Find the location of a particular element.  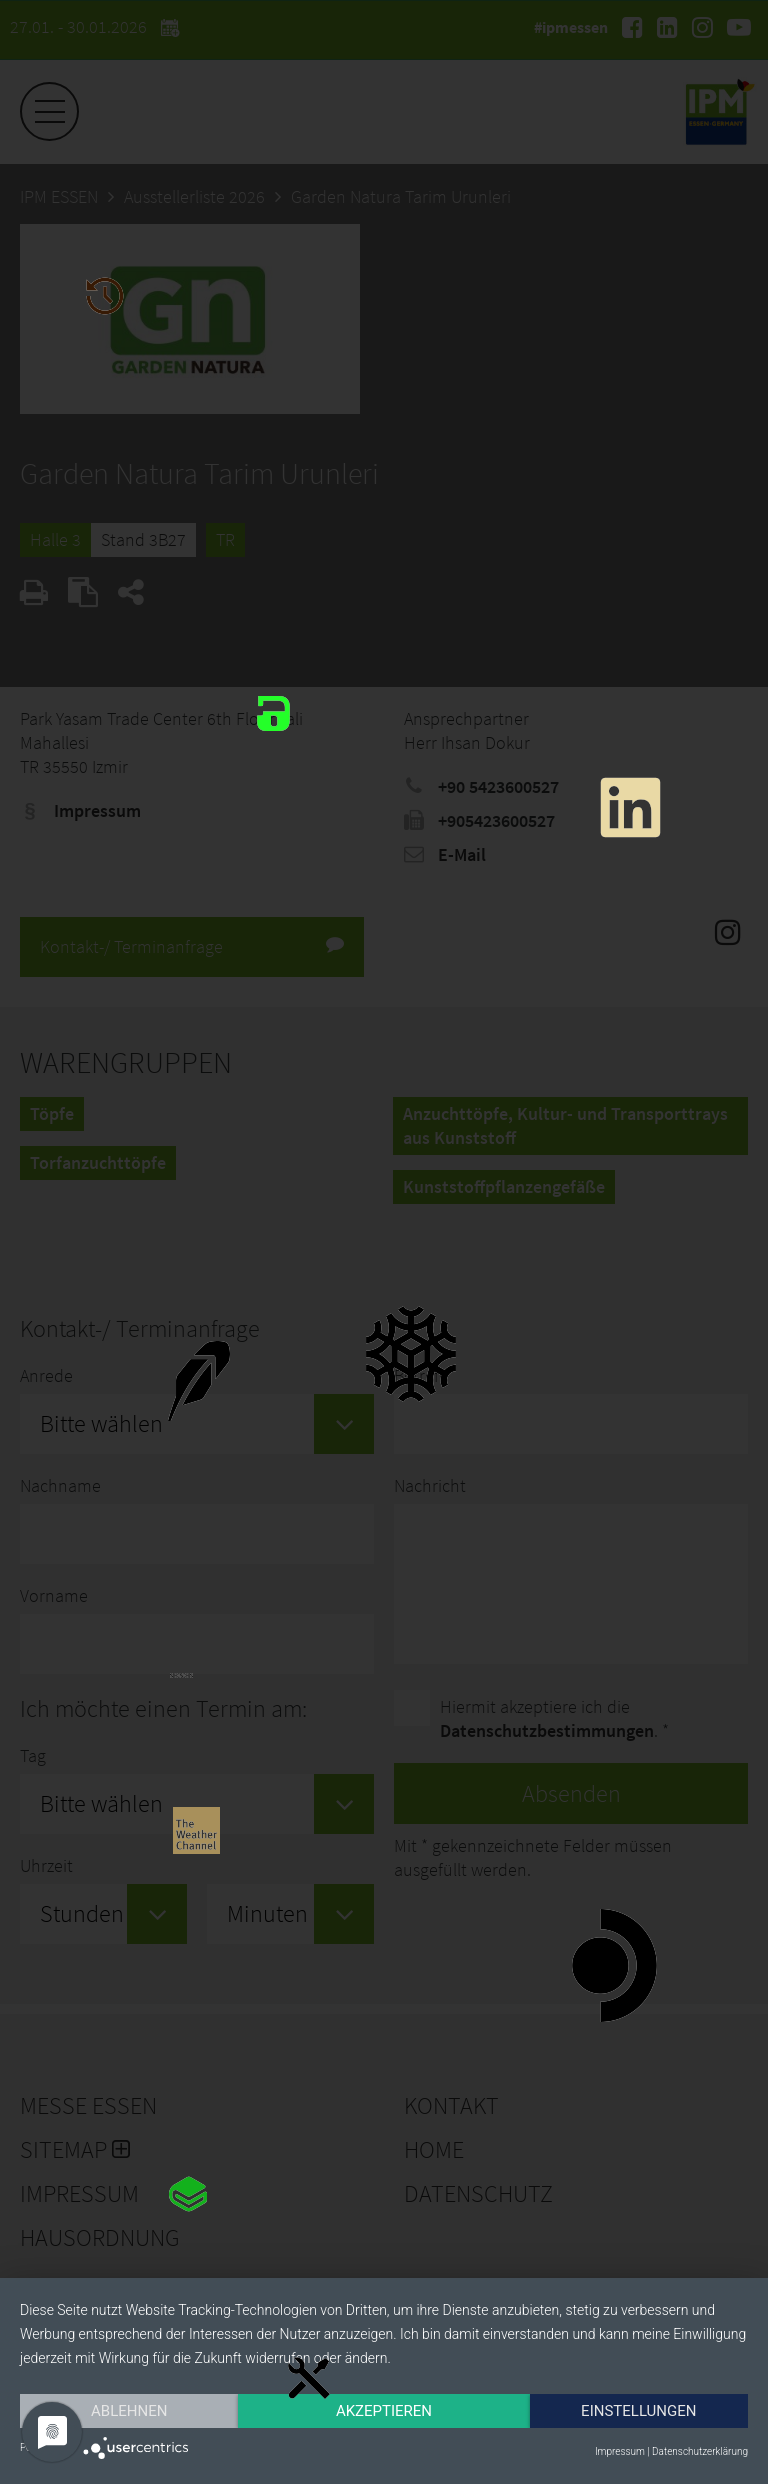

access settings or configuration options is located at coordinates (309, 2378).